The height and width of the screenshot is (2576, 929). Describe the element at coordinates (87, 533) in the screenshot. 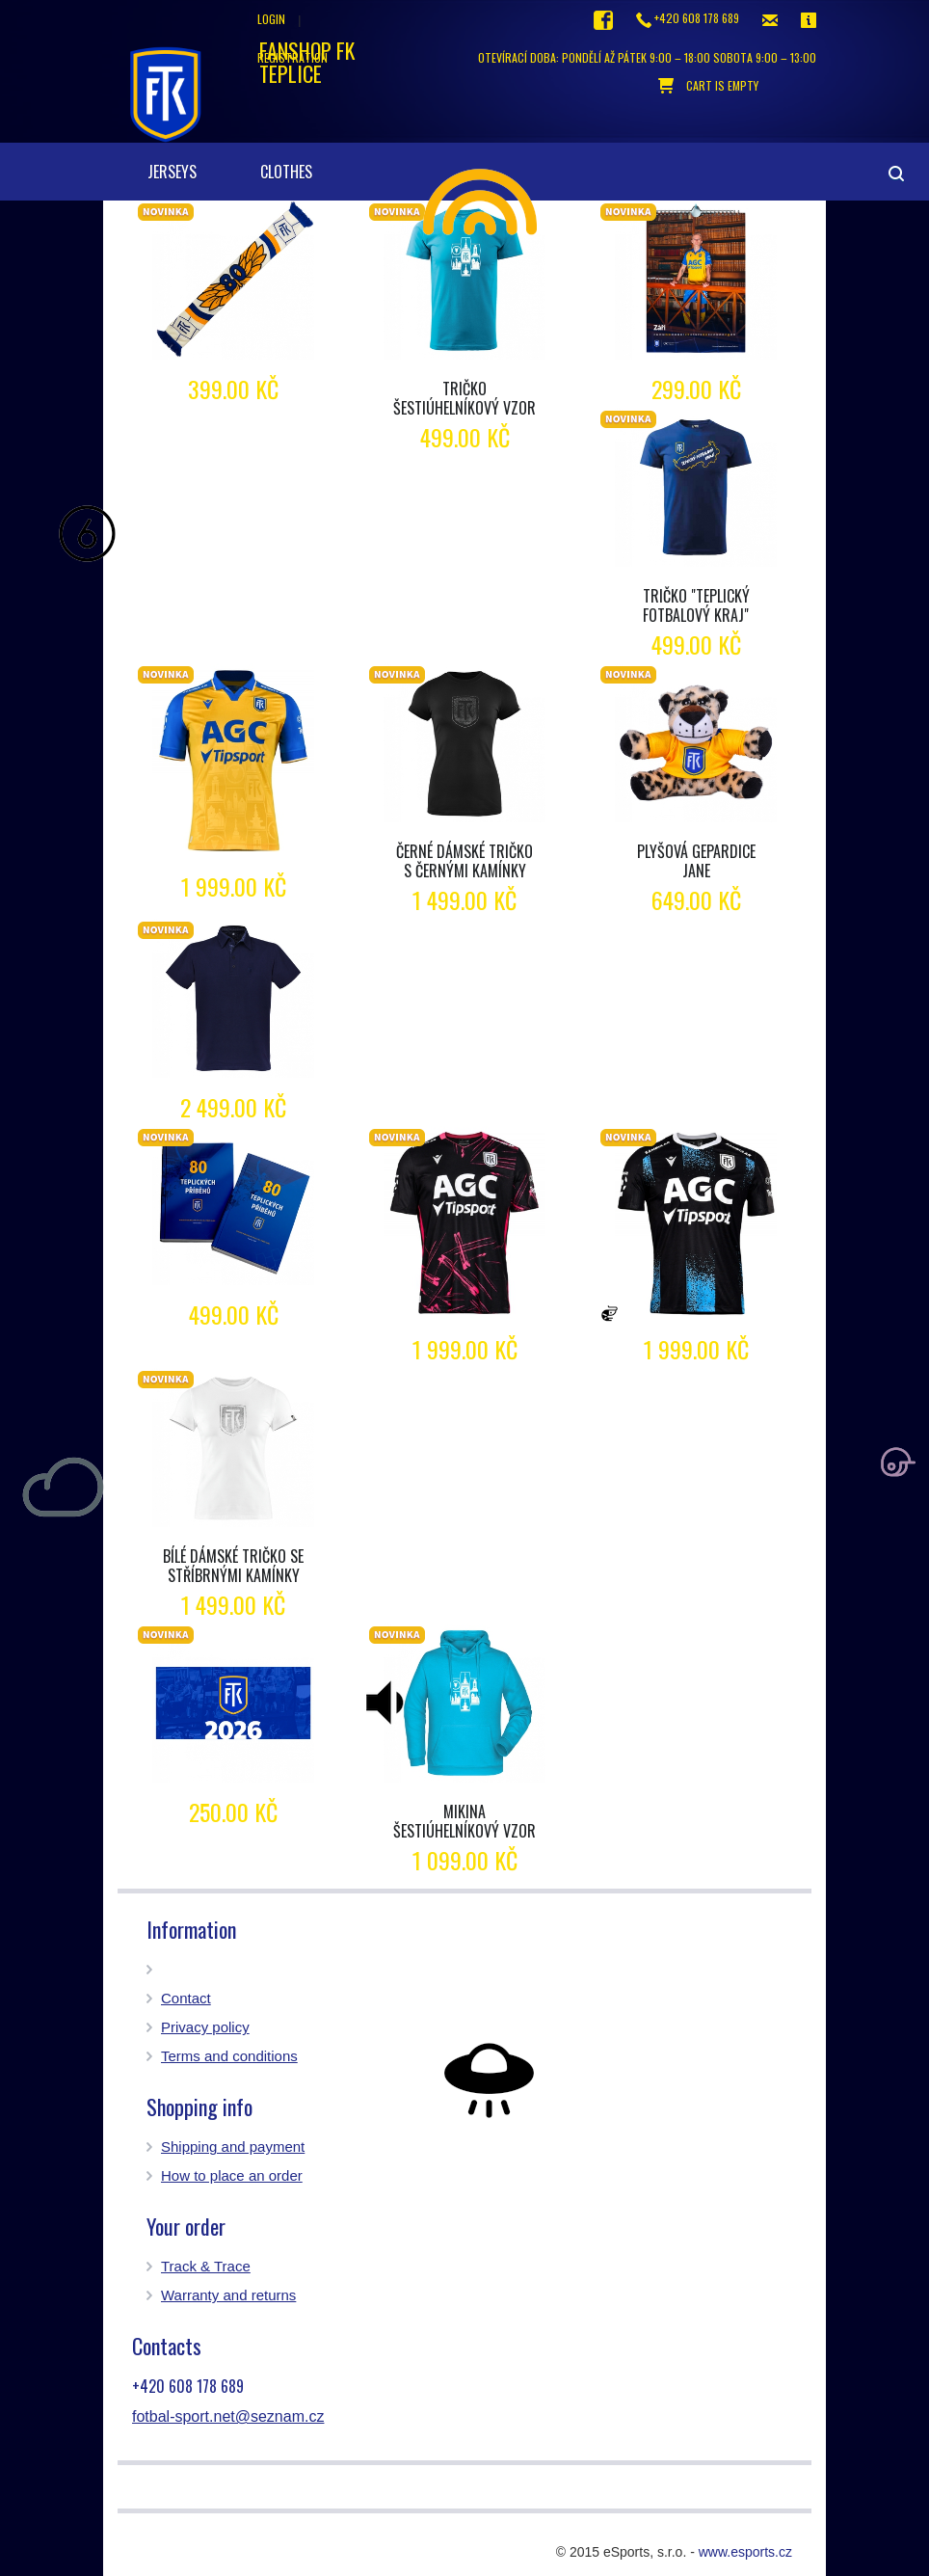

I see `indicates step six in a numbered sequence` at that location.